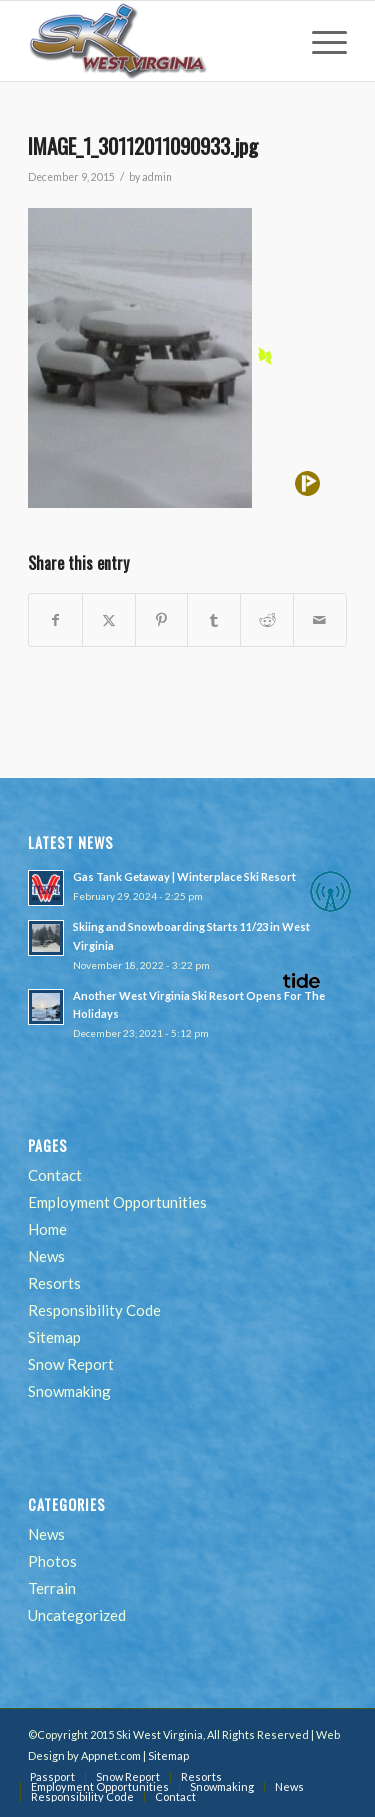 The image size is (375, 1817). I want to click on visit dblp computer science bibliography, so click(265, 356).